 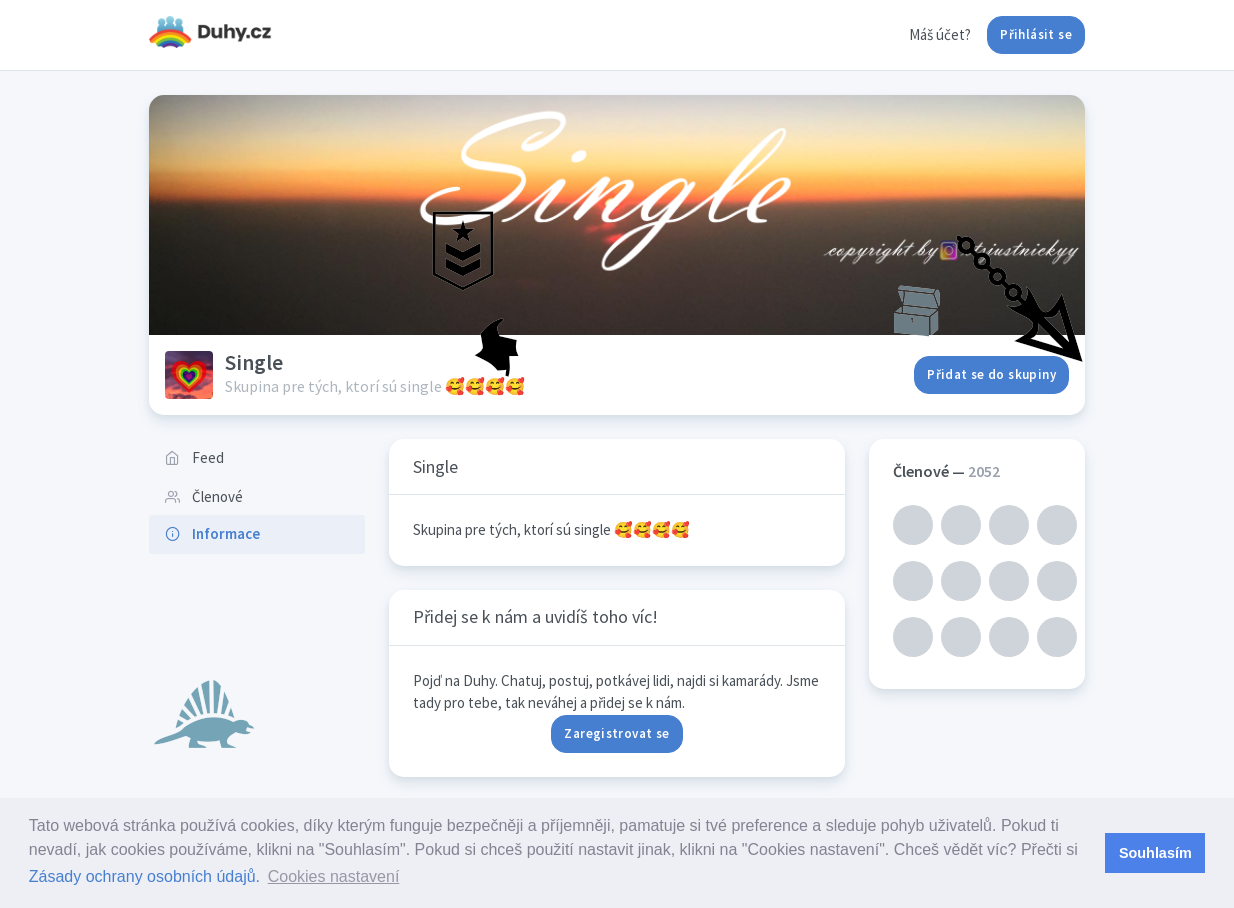 What do you see at coordinates (204, 714) in the screenshot?
I see `select dimetrodon character or creature` at bounding box center [204, 714].